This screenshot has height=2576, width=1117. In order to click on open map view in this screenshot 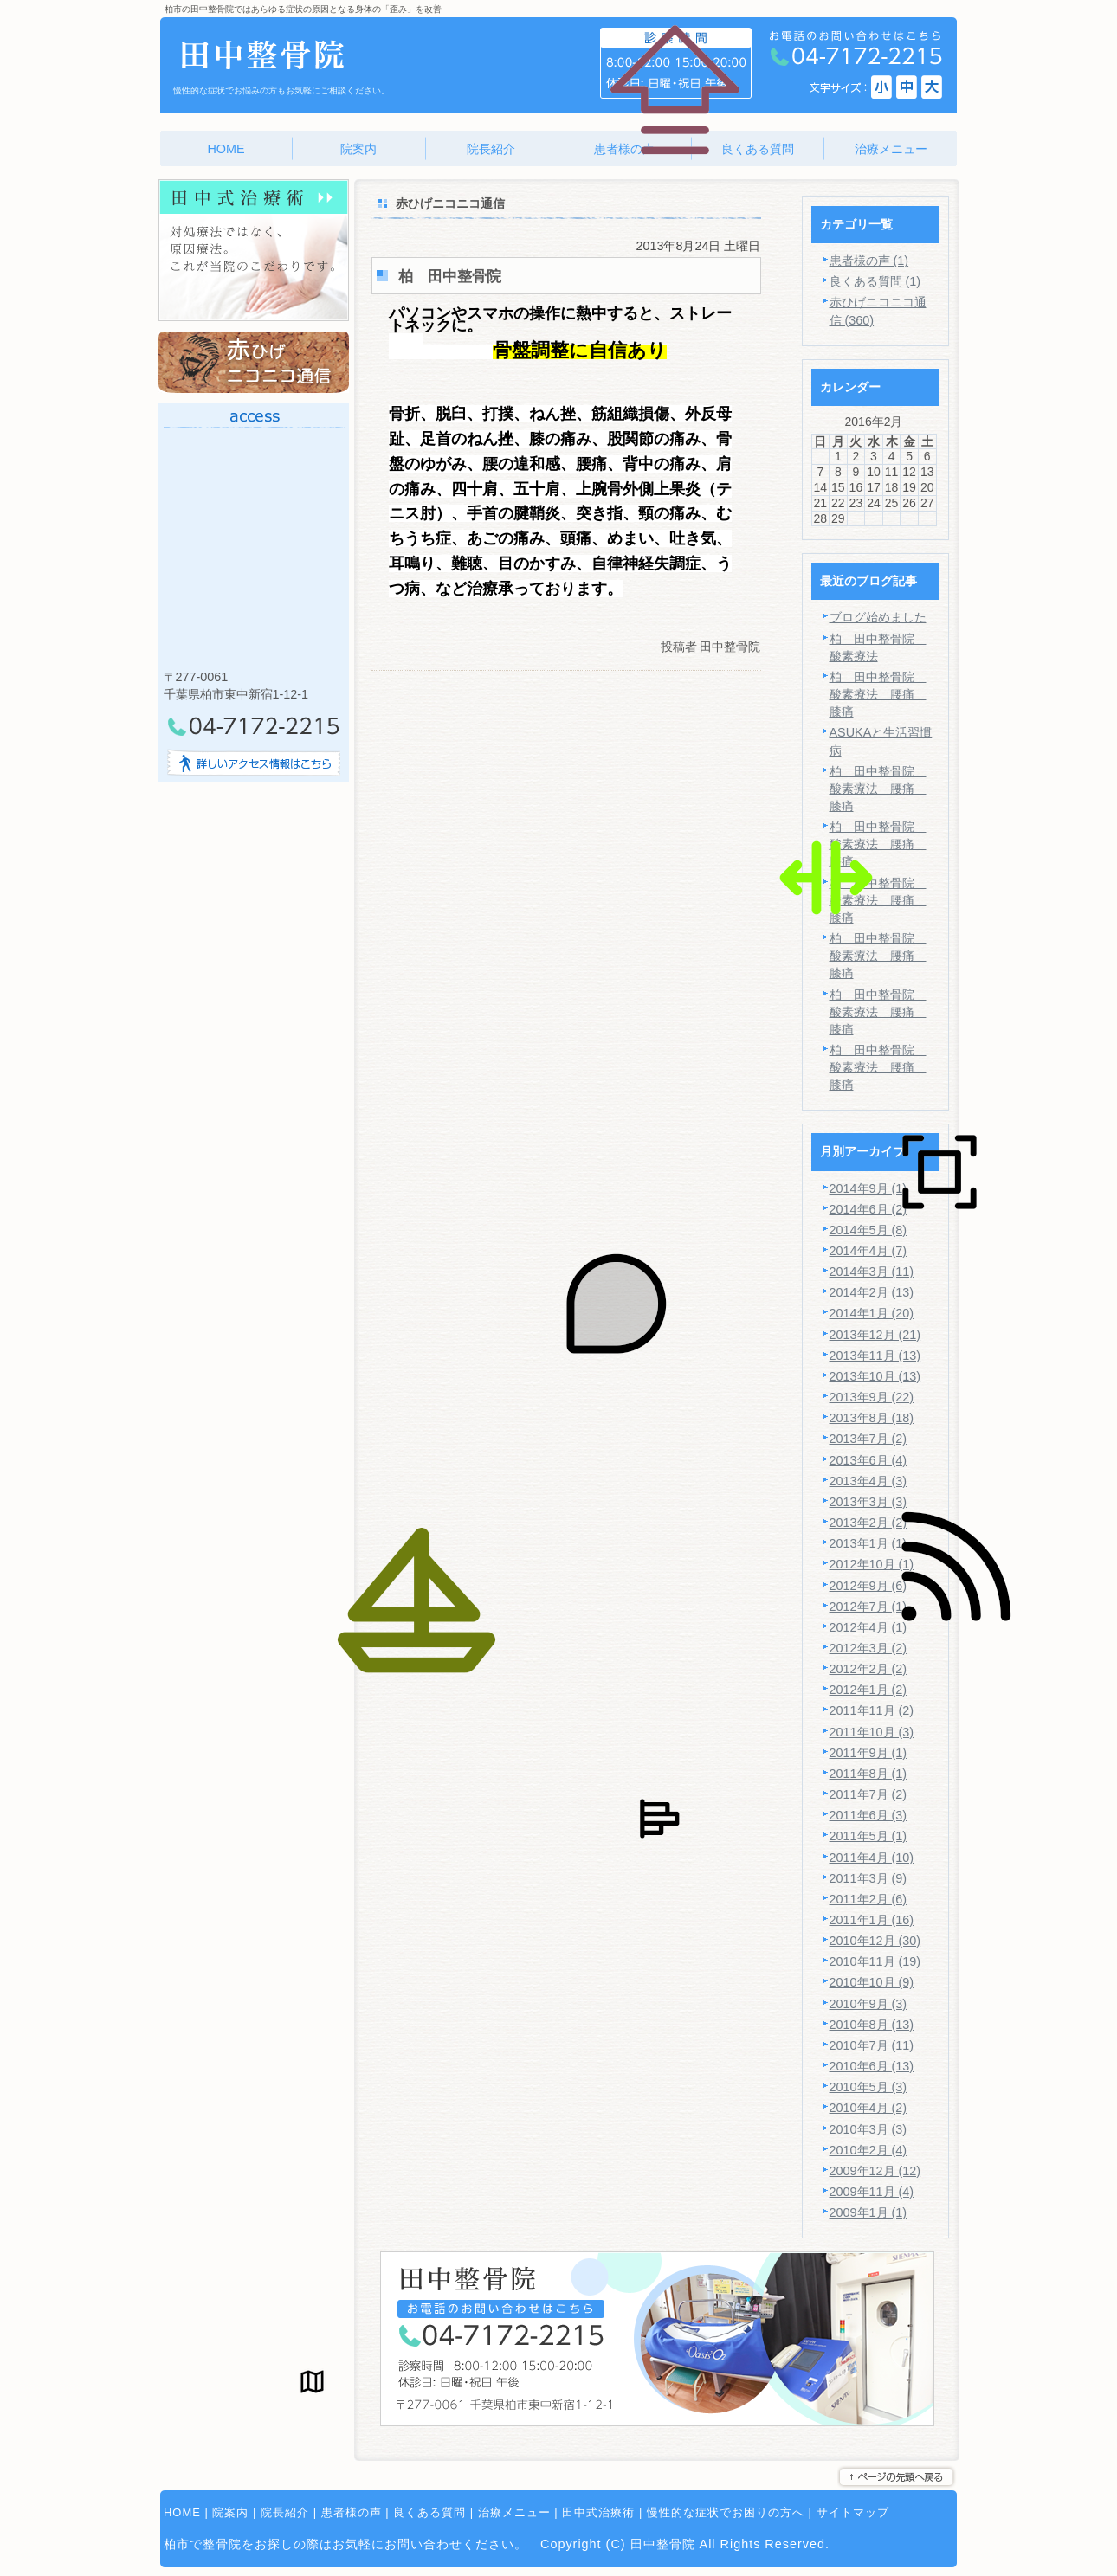, I will do `click(312, 2381)`.